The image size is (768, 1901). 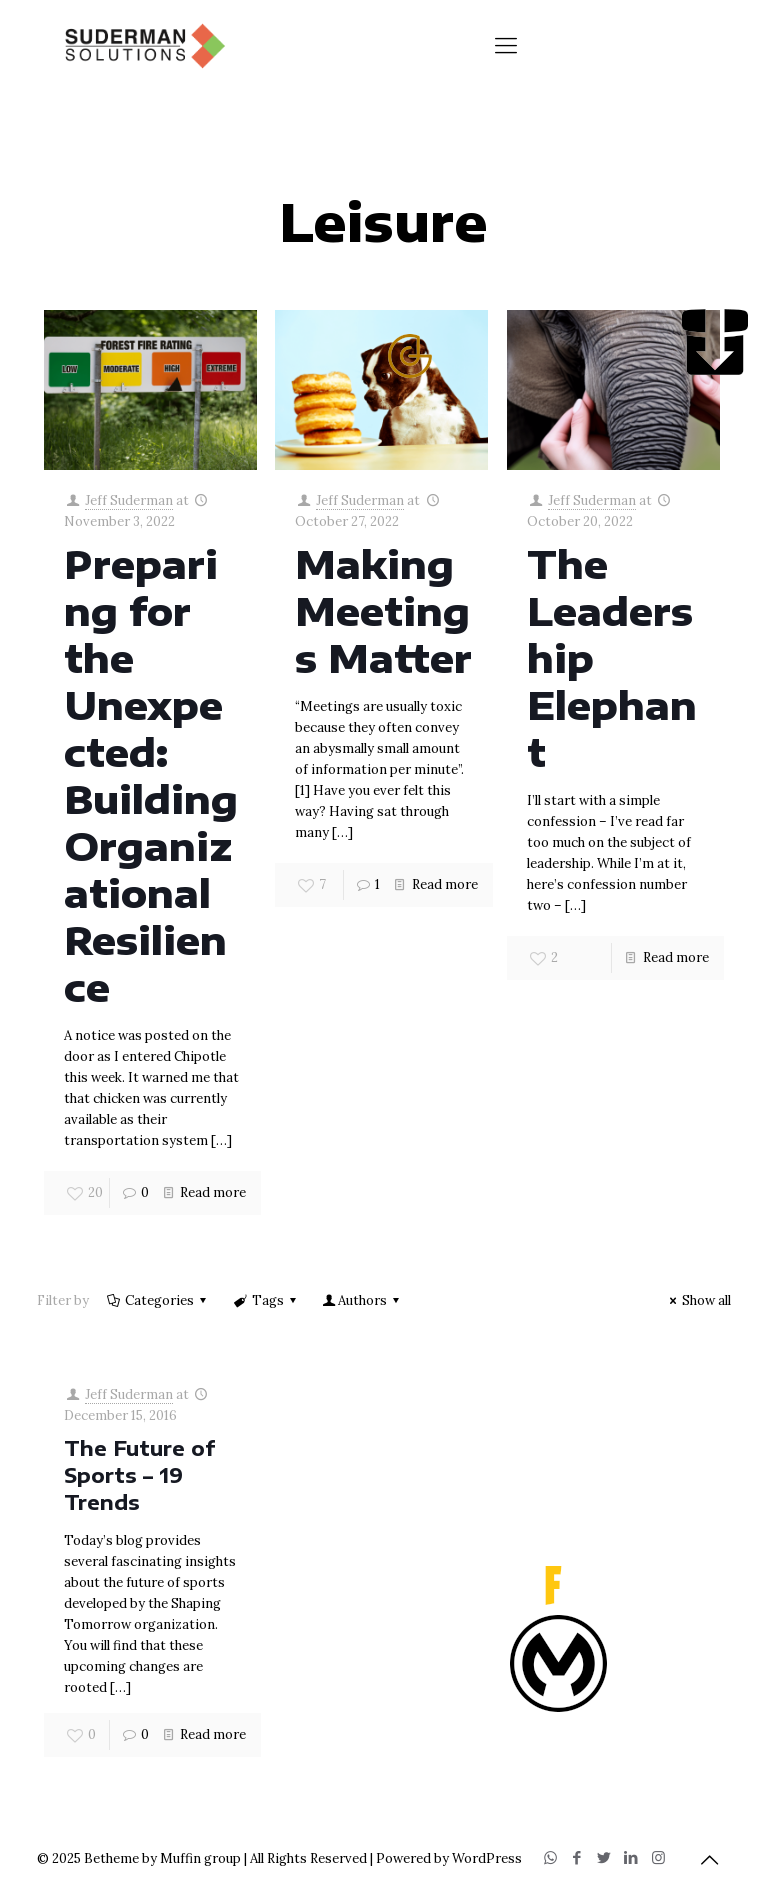 What do you see at coordinates (553, 1585) in the screenshot?
I see `launch fortnite game` at bounding box center [553, 1585].